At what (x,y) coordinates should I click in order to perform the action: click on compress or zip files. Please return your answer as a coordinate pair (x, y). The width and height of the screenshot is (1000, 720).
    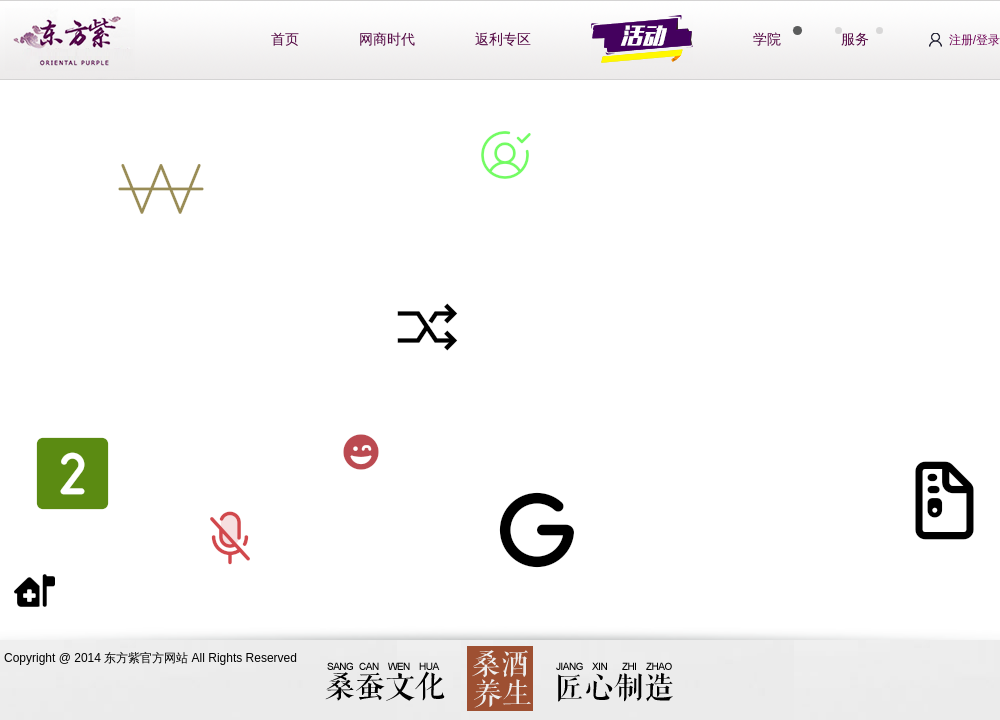
    Looking at the image, I should click on (944, 500).